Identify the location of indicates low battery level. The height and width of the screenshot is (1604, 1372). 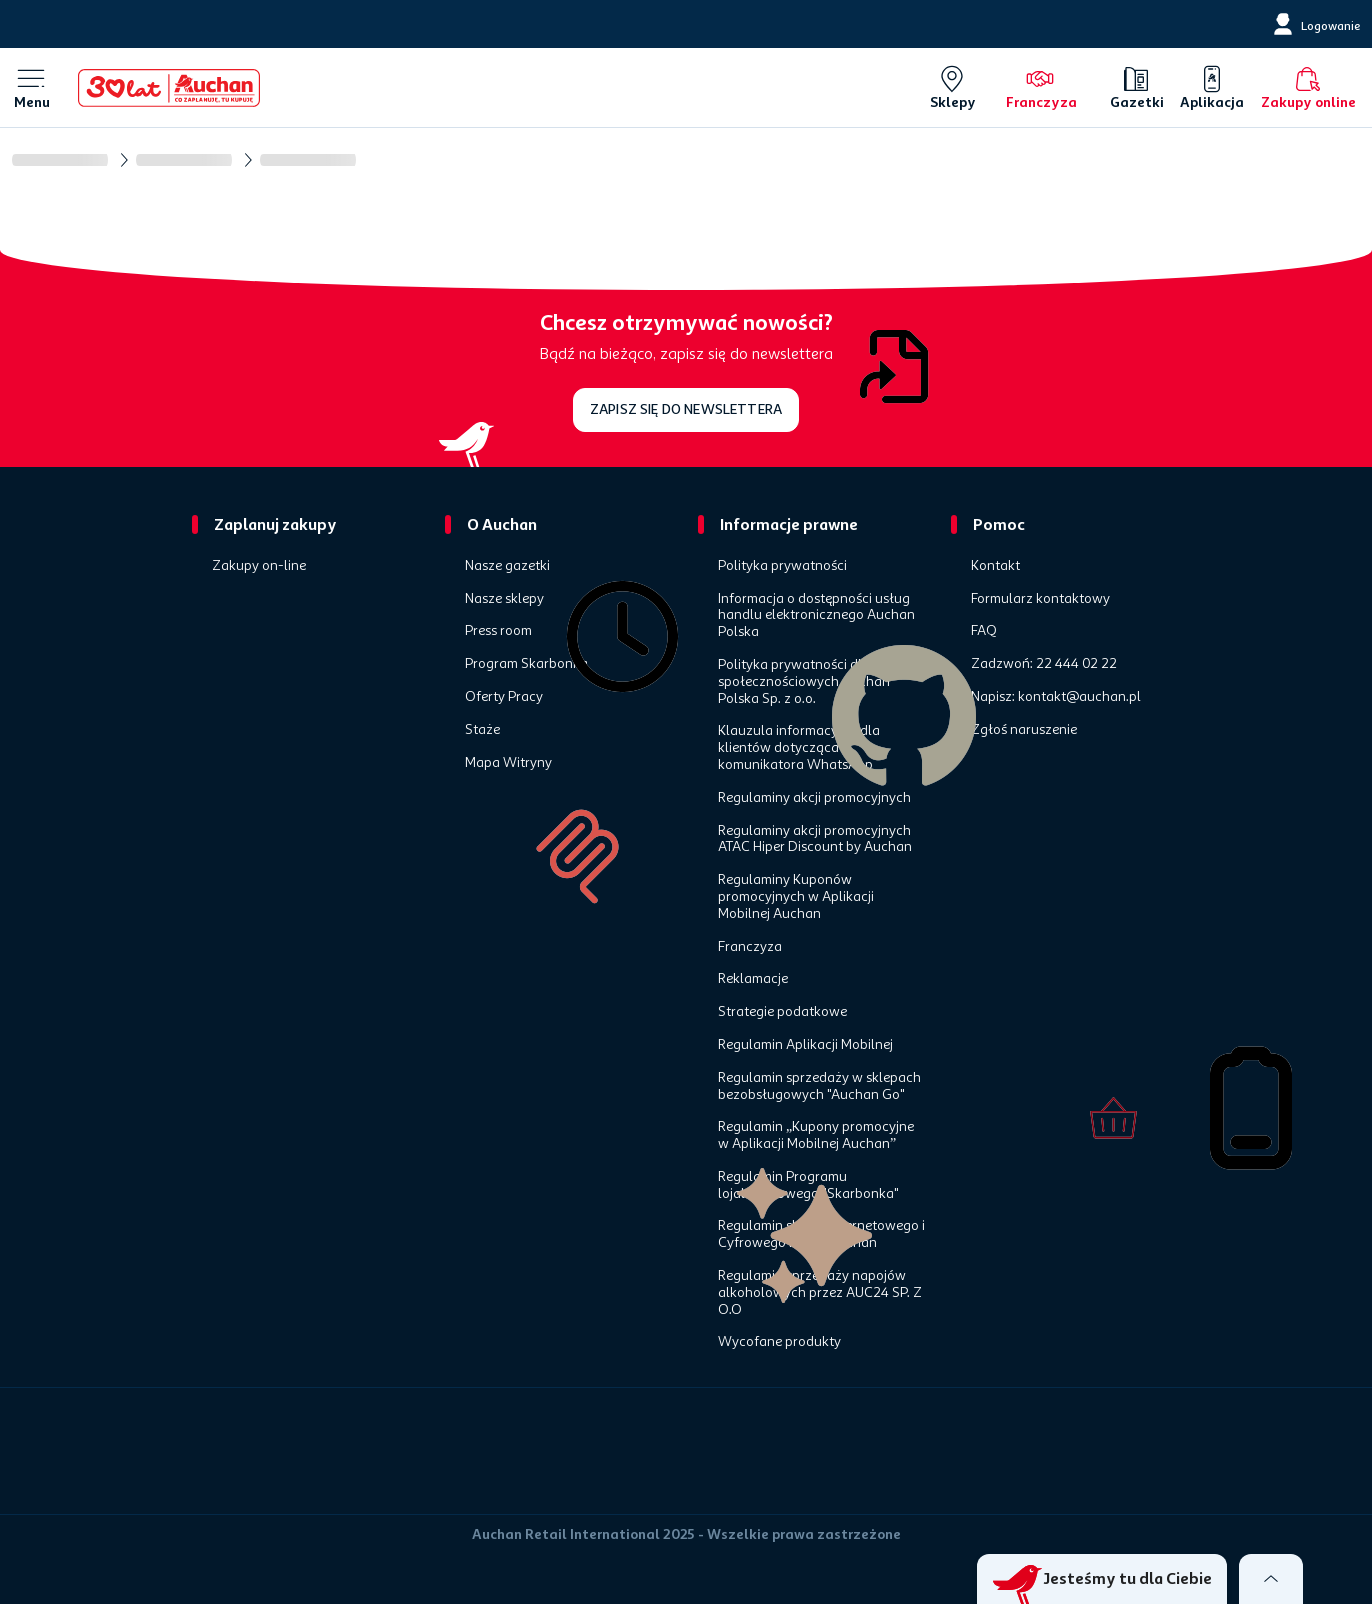
(1251, 1108).